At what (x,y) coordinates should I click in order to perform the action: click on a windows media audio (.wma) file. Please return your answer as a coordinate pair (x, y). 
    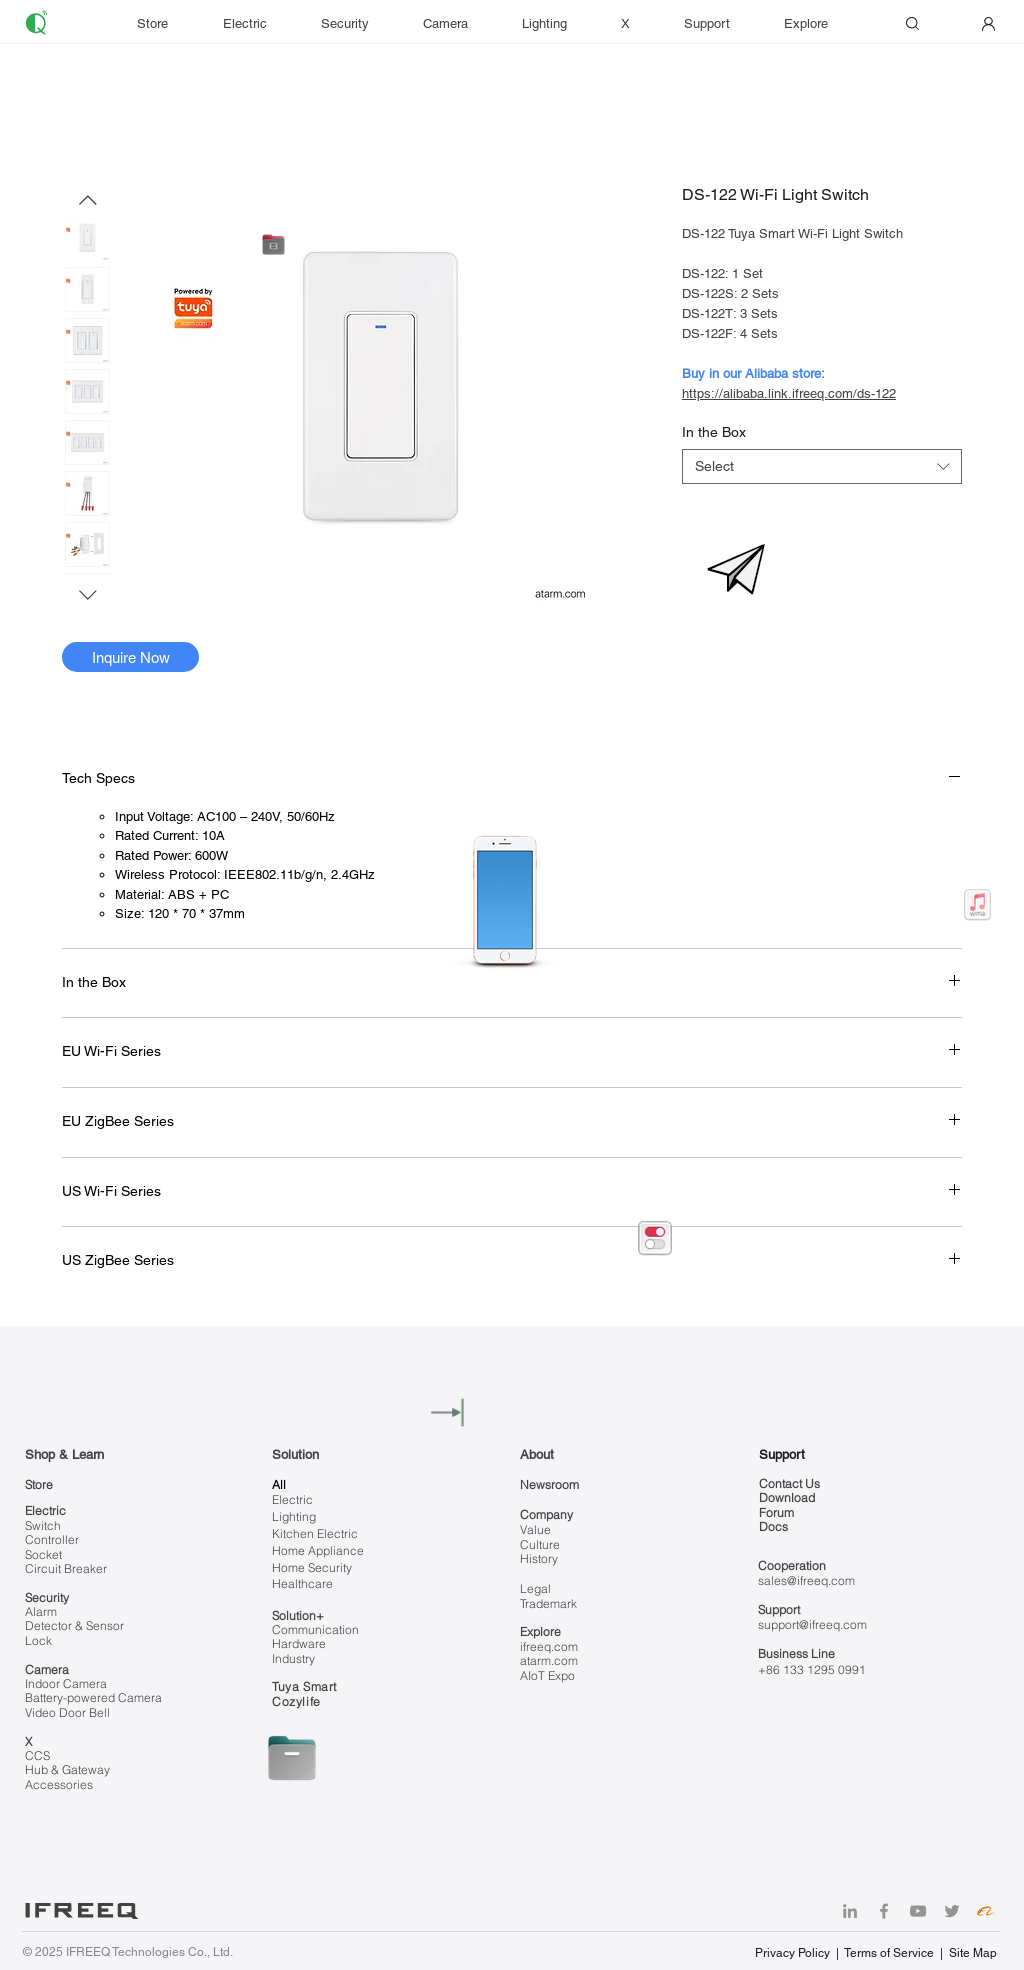
    Looking at the image, I should click on (977, 904).